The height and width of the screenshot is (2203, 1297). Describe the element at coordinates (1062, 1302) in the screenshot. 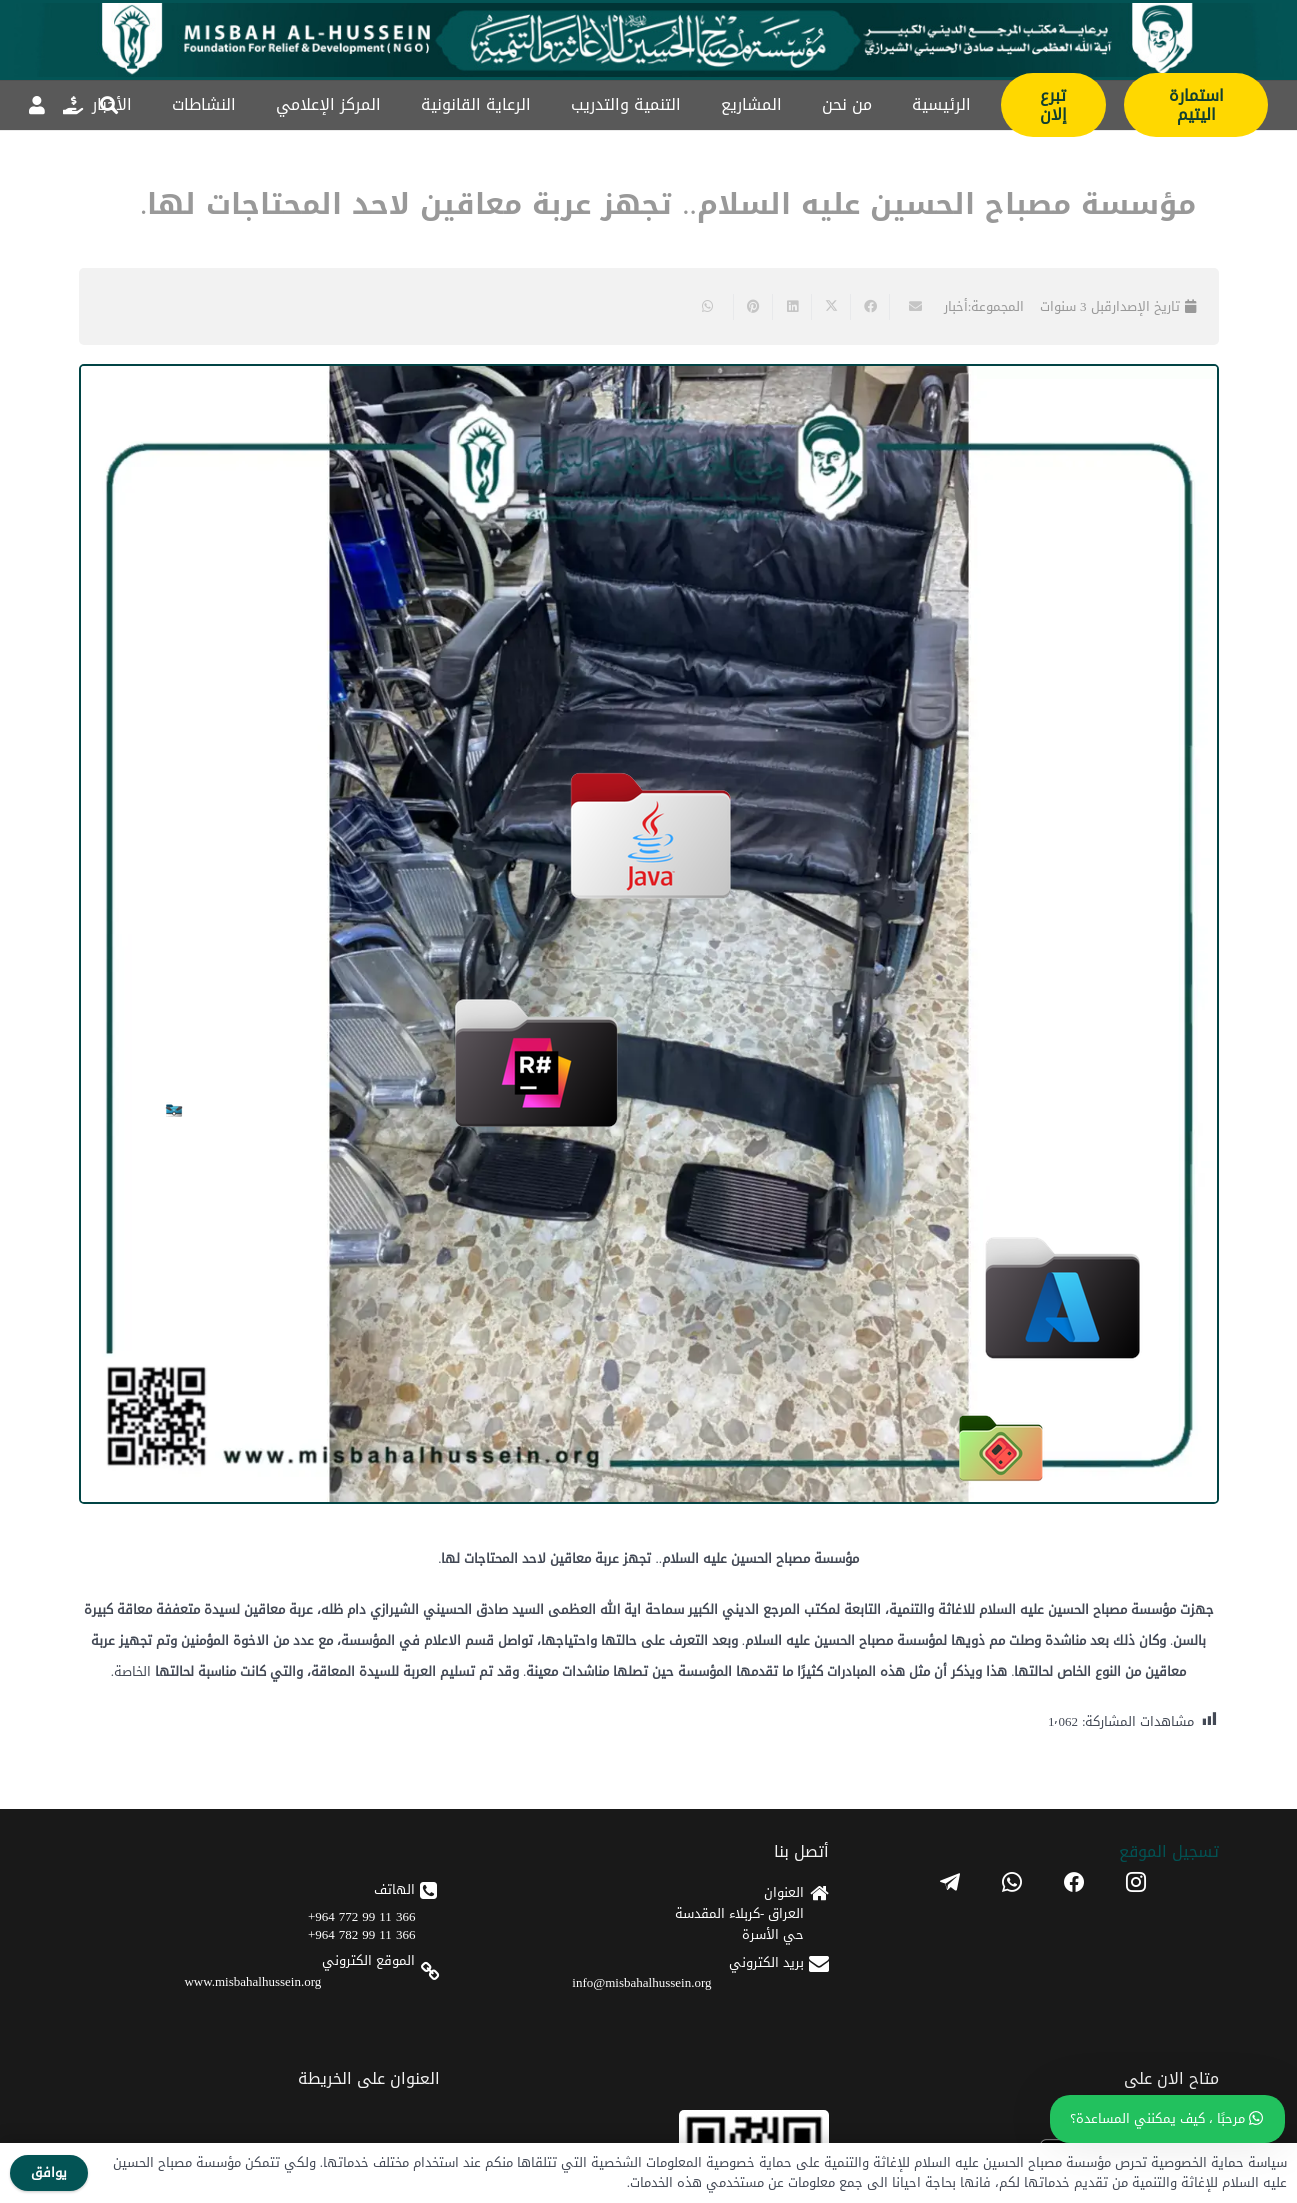

I see `open azure or microsoft cloud-related files` at that location.